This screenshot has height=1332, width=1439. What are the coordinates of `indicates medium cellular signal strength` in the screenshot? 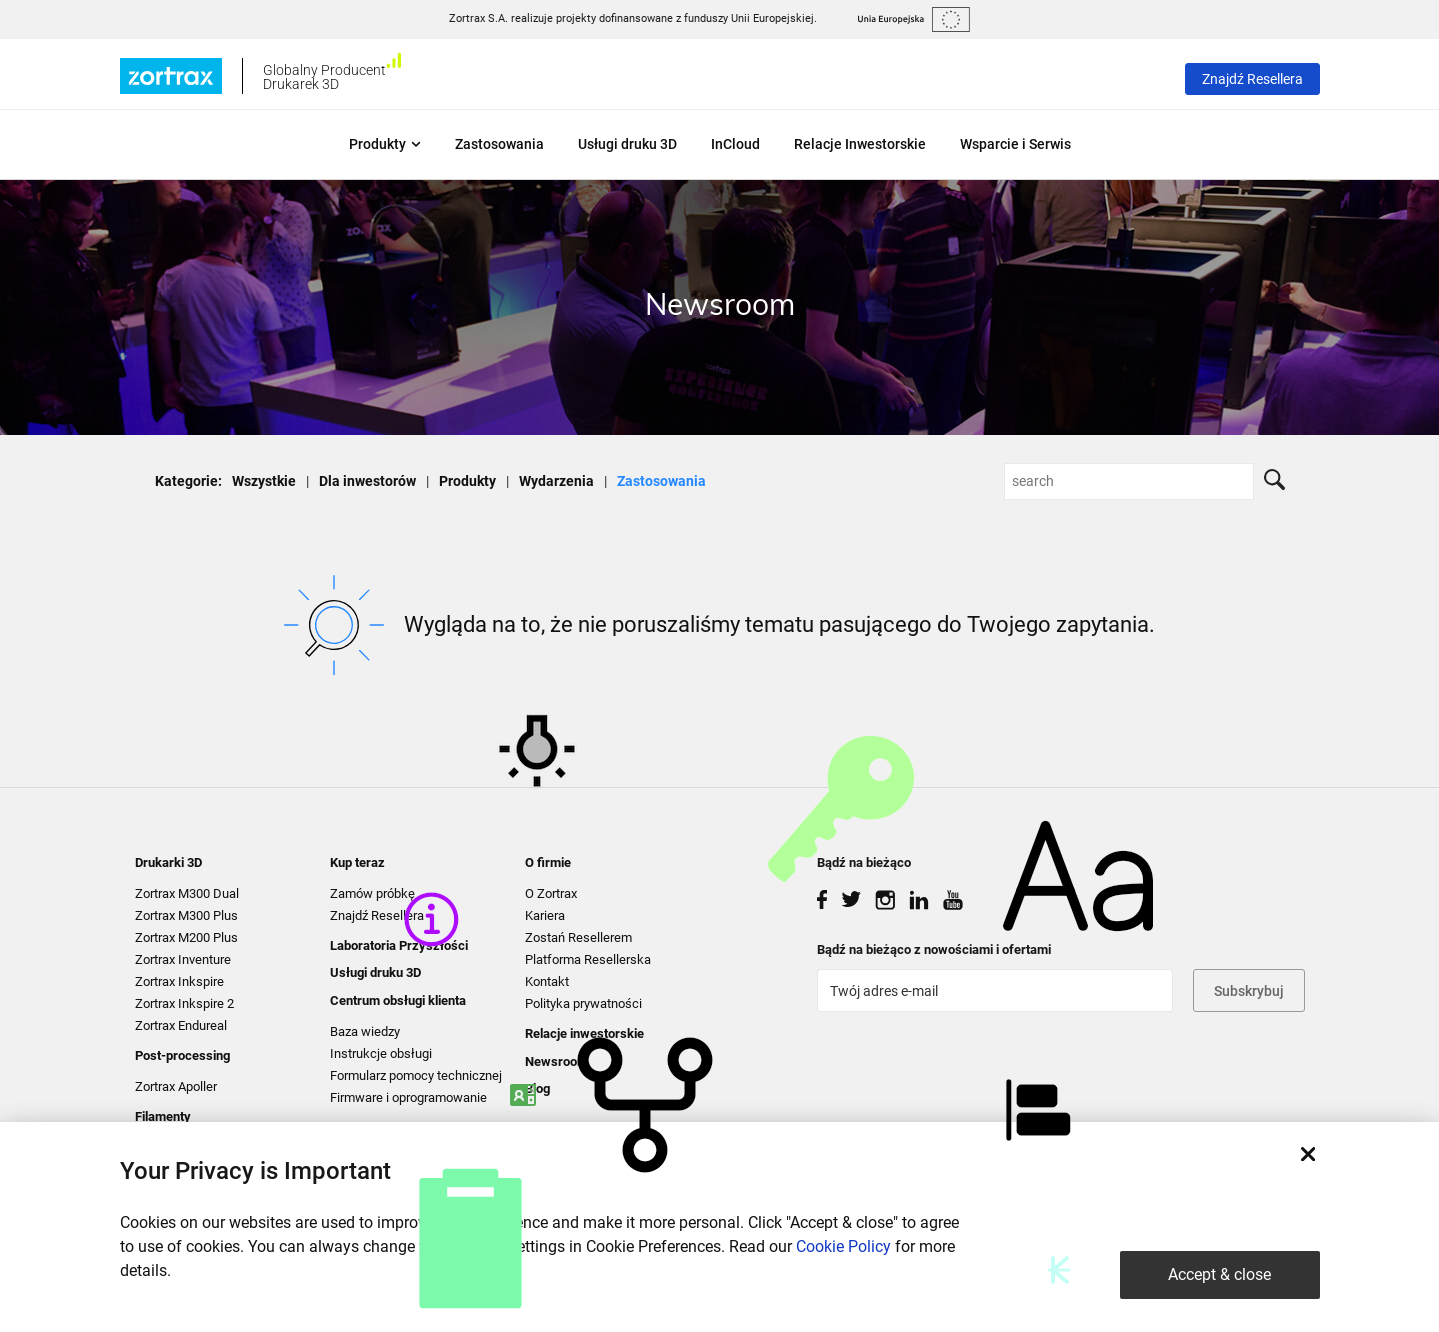 It's located at (400, 56).